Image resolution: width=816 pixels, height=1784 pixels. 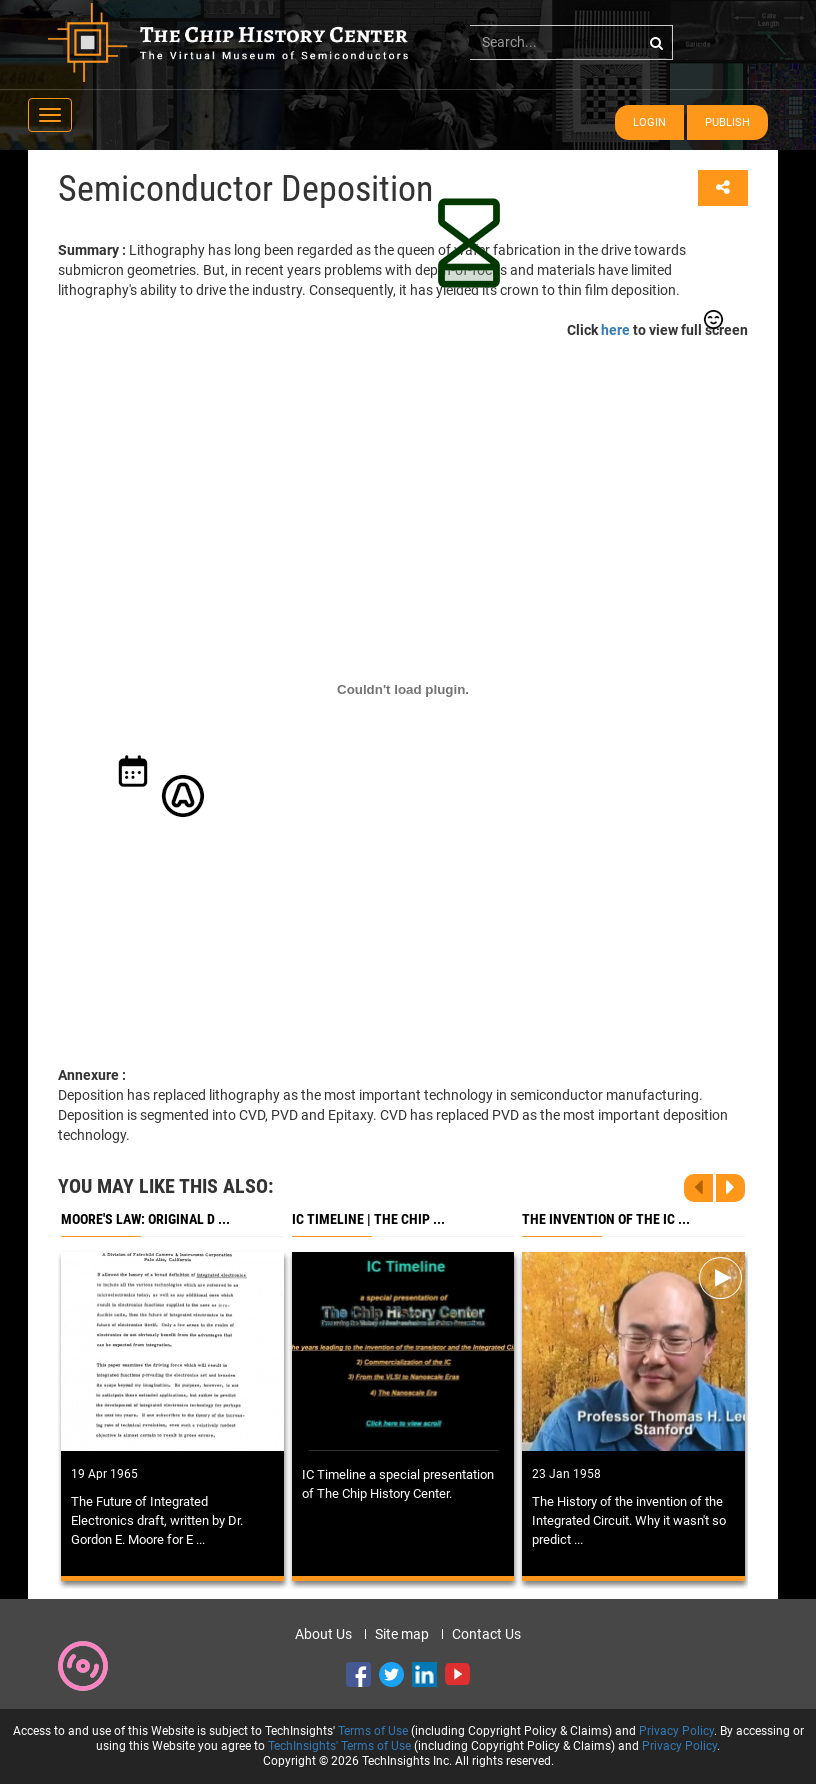 I want to click on sign in with OAuth authentication, so click(x=183, y=796).